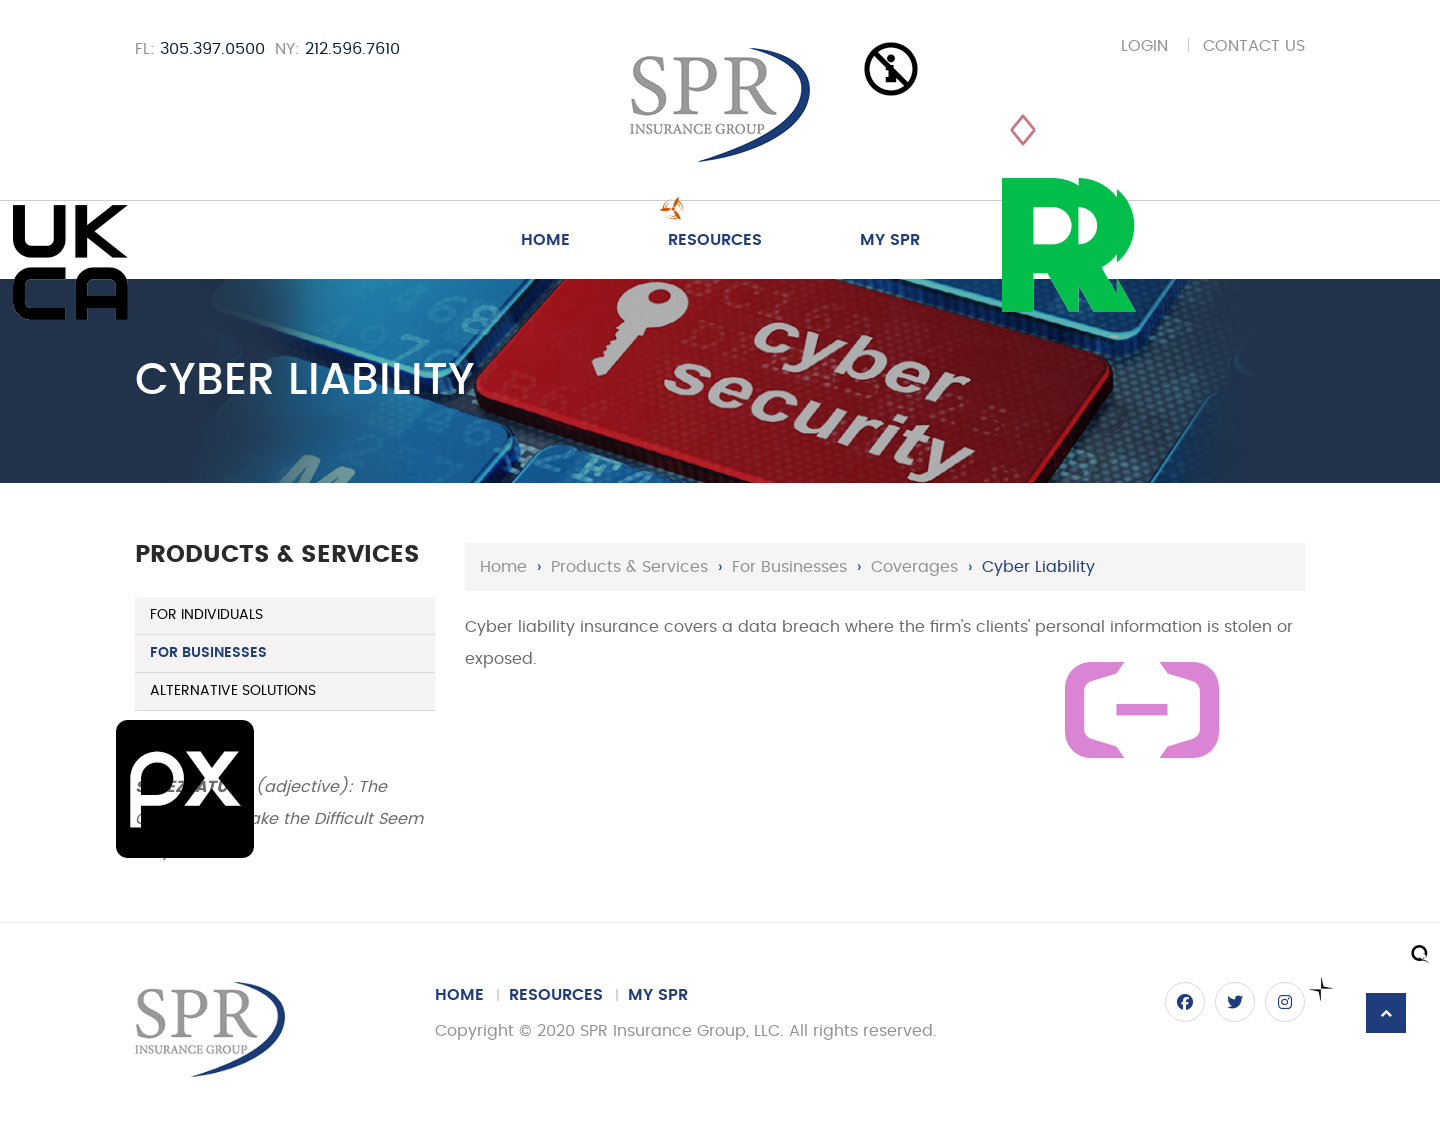 Image resolution: width=1440 pixels, height=1137 pixels. What do you see at coordinates (1069, 245) in the screenshot?
I see `remedy entertainment company logo` at bounding box center [1069, 245].